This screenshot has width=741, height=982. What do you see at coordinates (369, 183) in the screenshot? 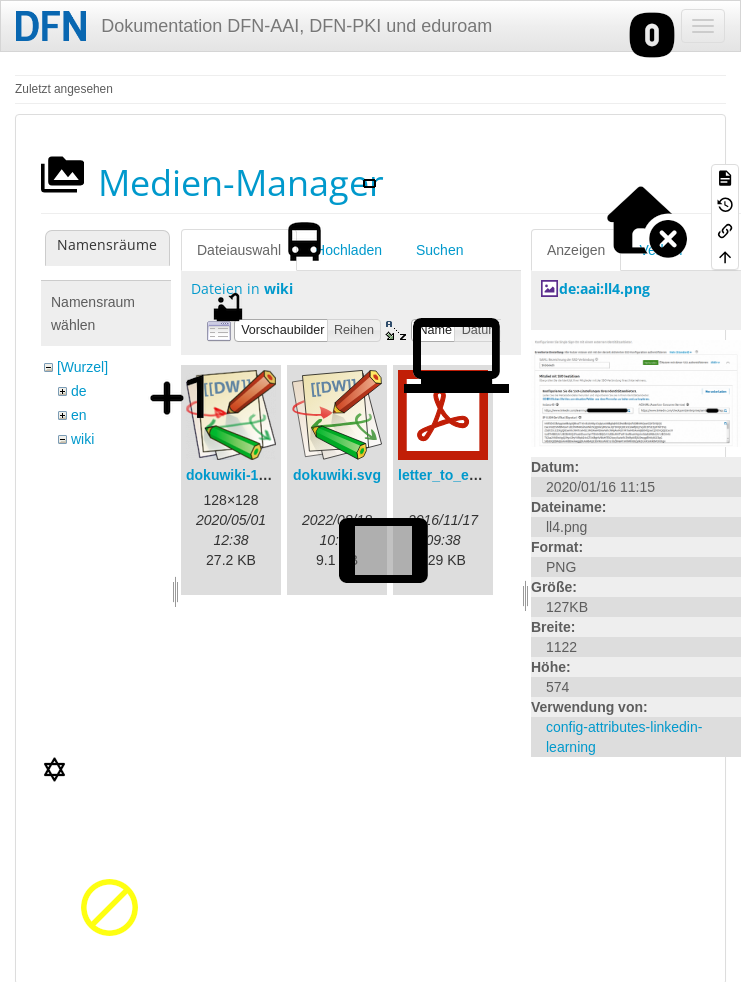
I see `crop image to 16:9 aspect ratio` at bounding box center [369, 183].